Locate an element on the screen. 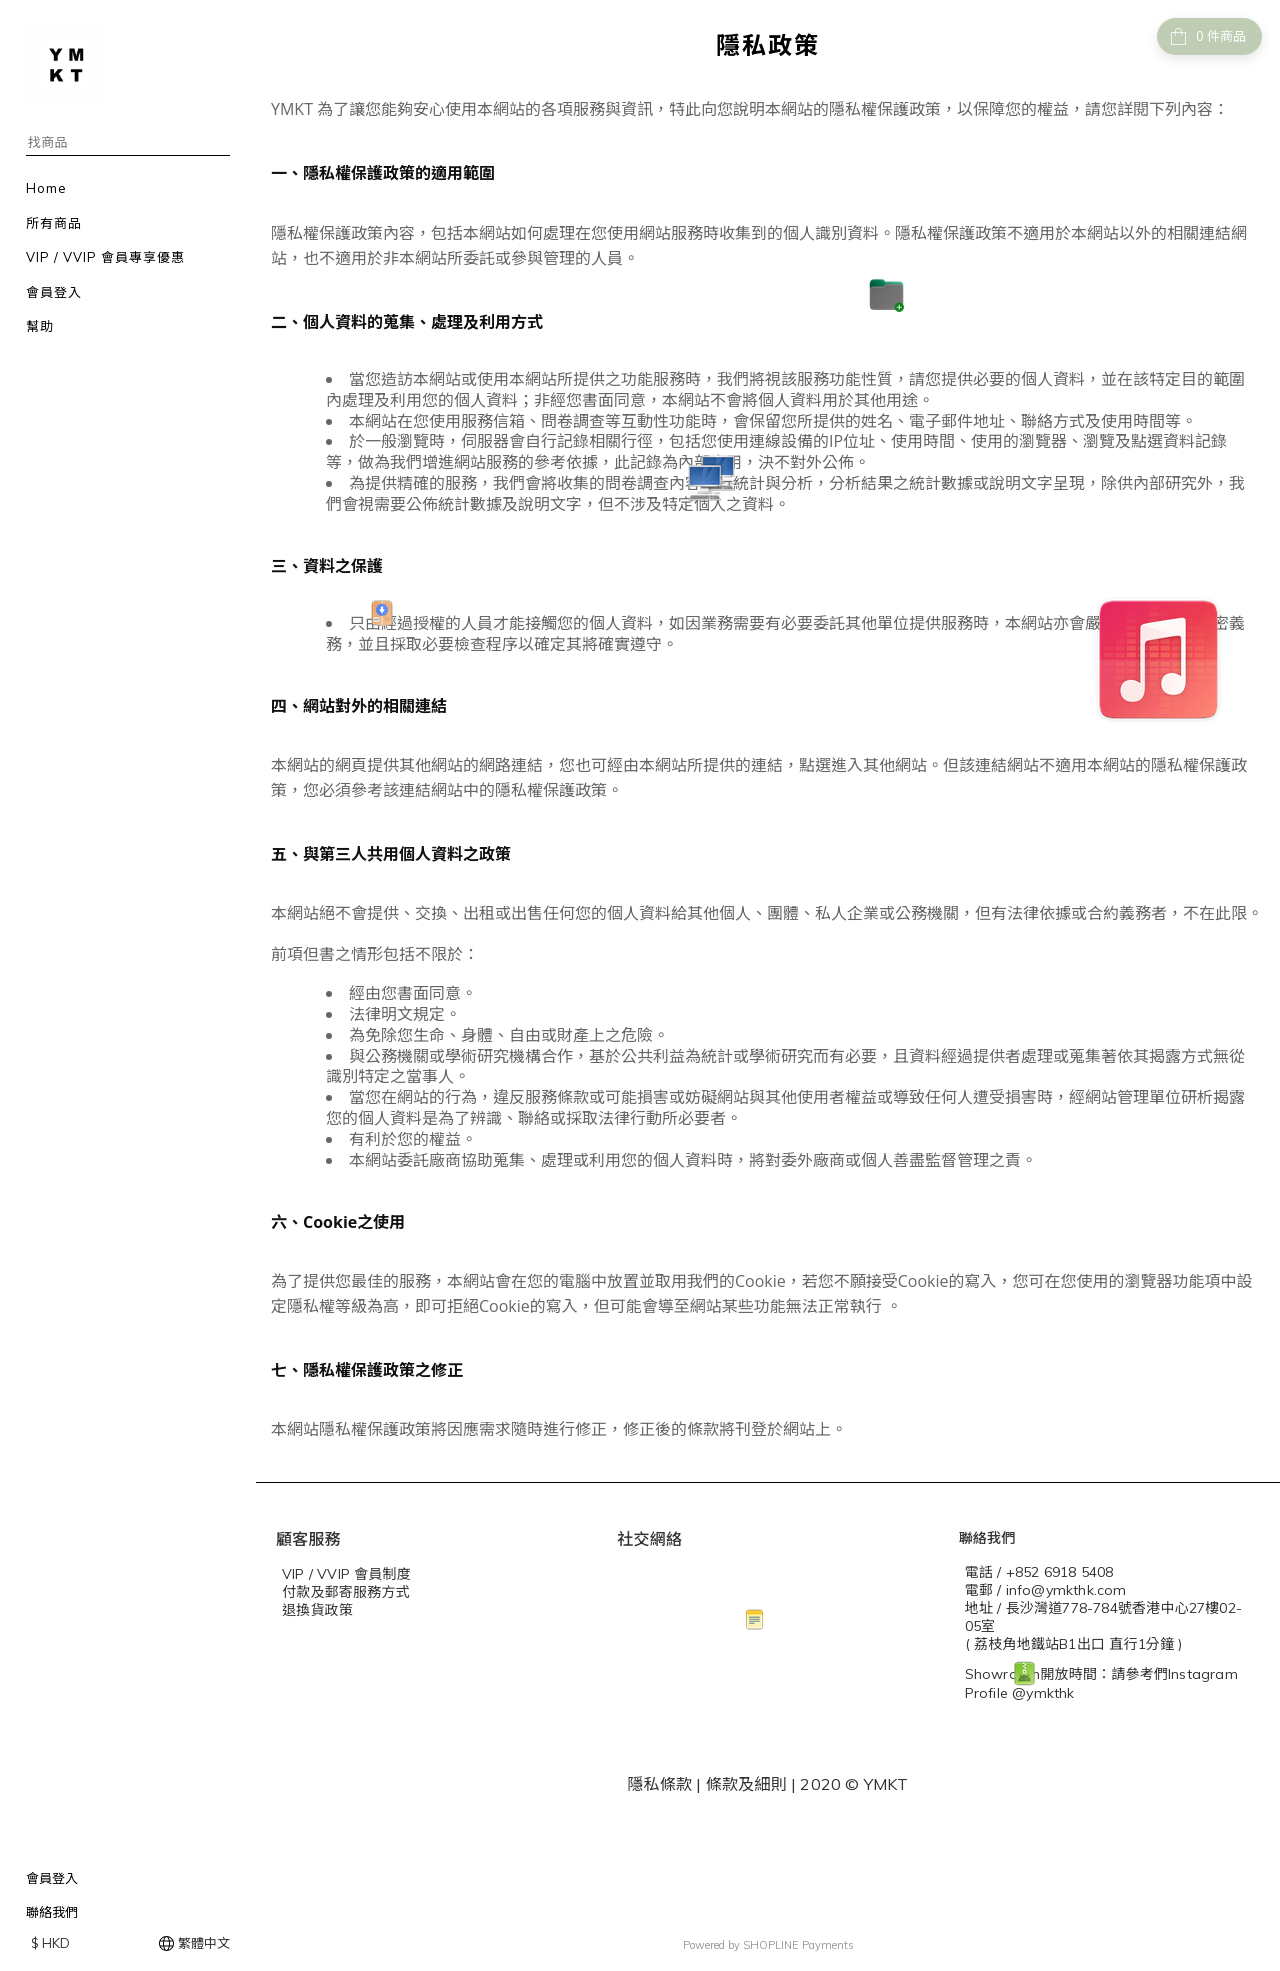 This screenshot has width=1280, height=1971. open bijiben notes app is located at coordinates (754, 1619).